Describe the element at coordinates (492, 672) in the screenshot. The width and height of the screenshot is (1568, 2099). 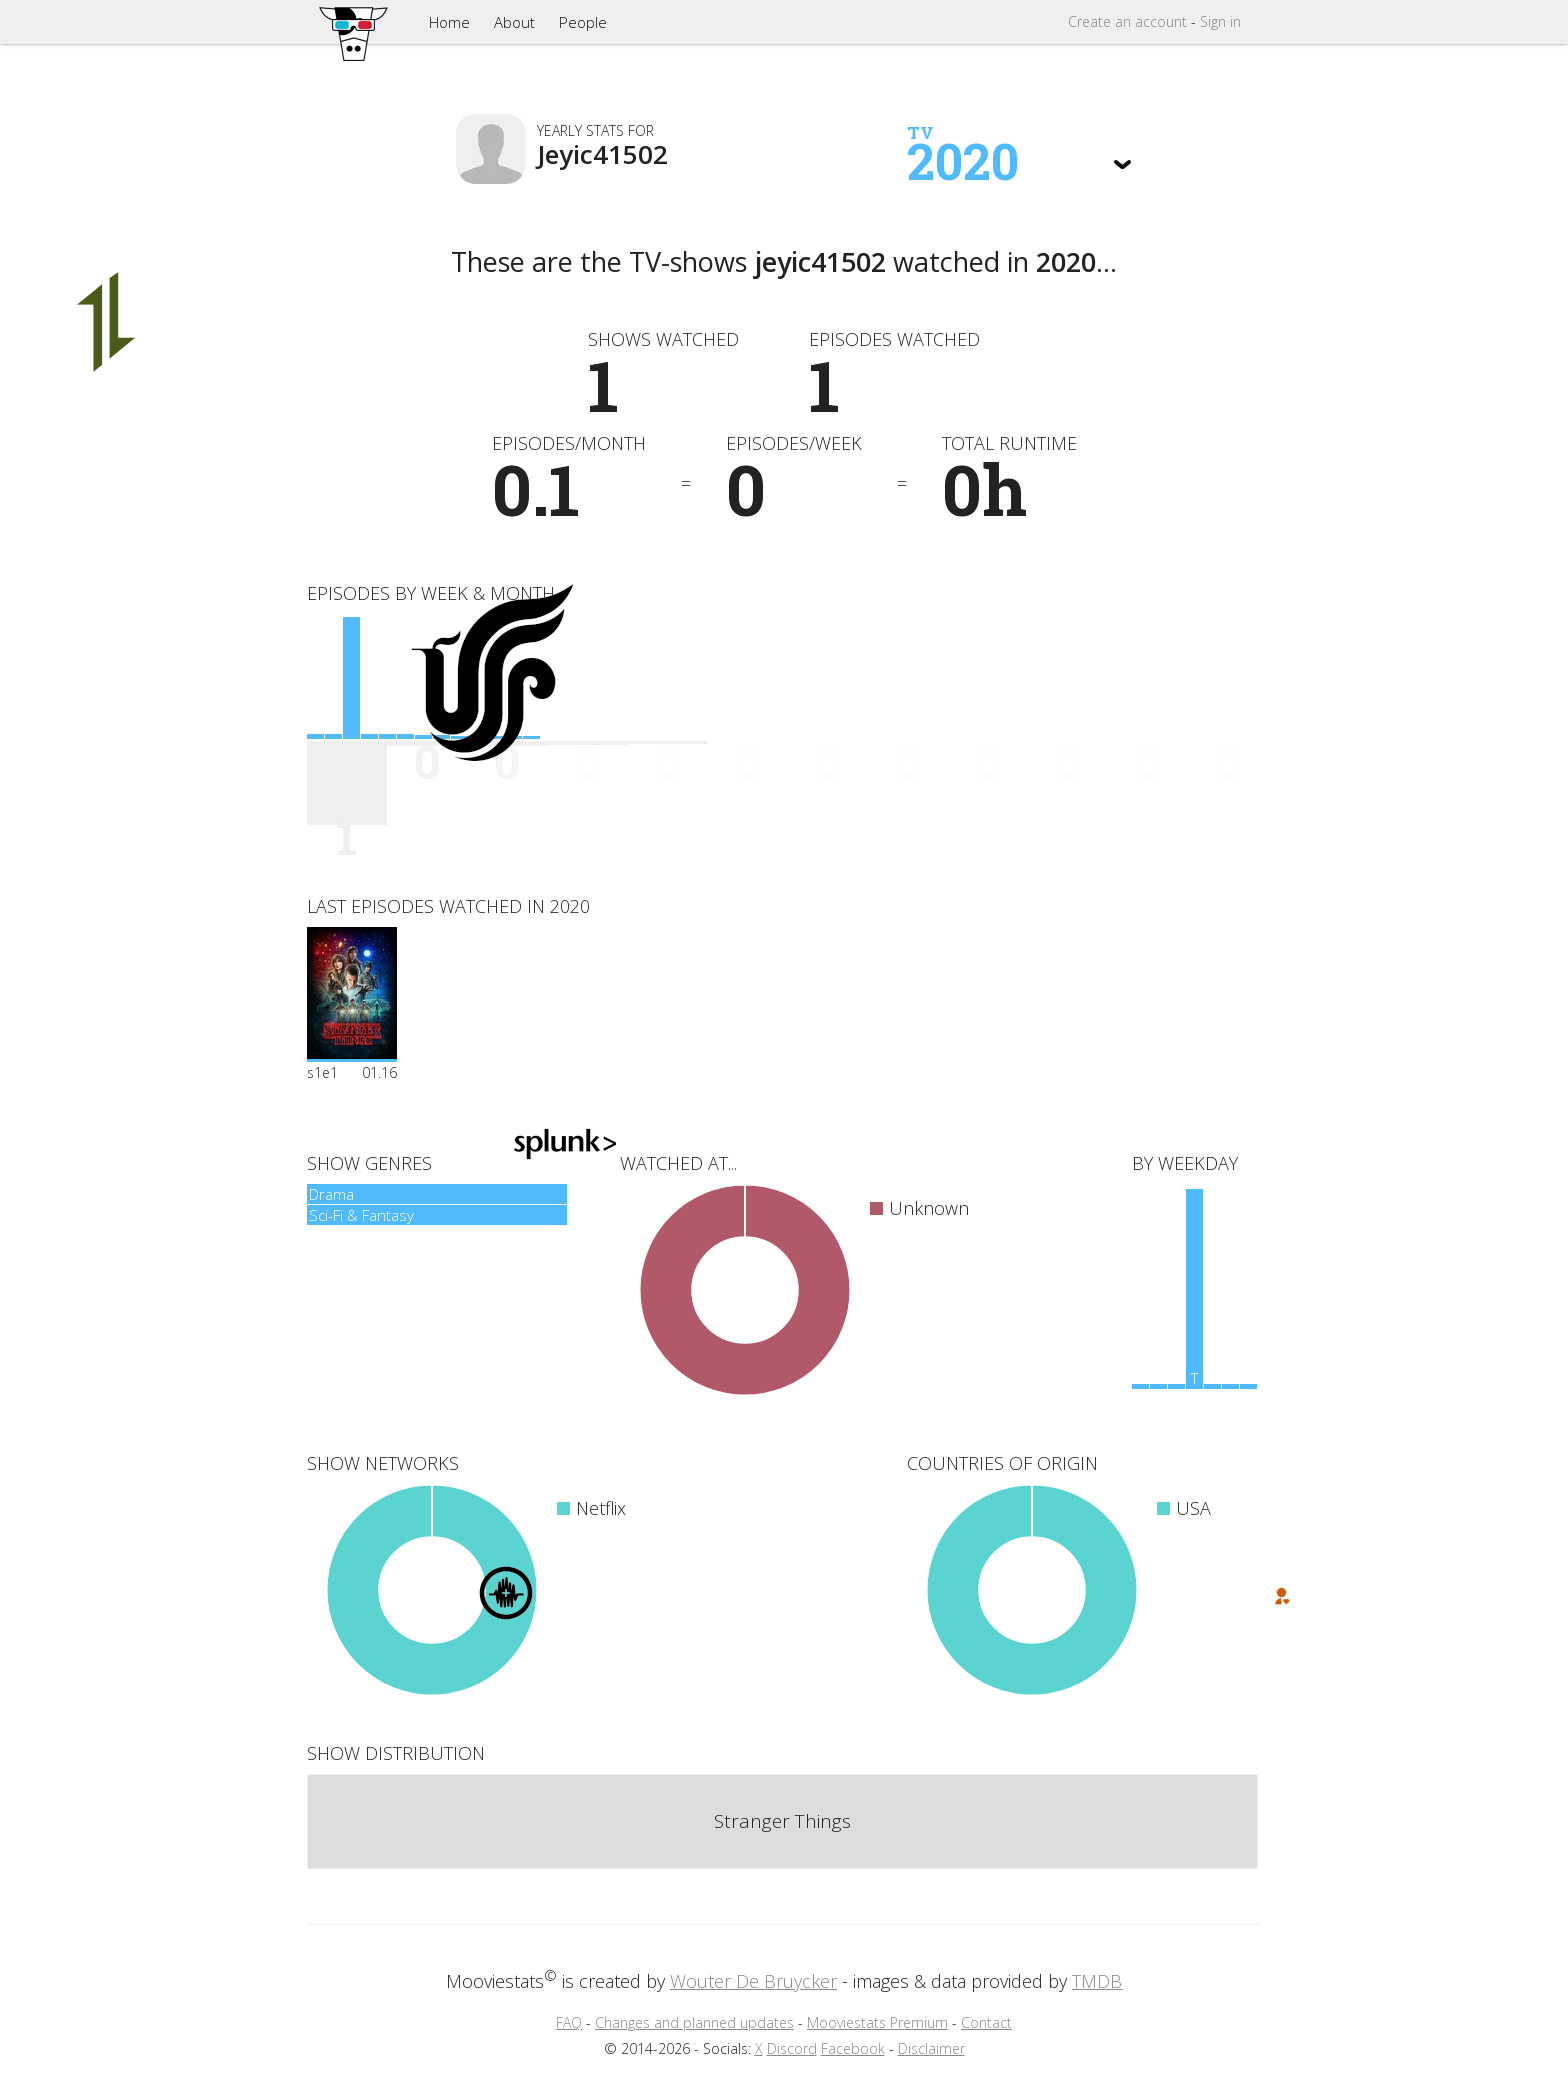
I see `Air China airline logo` at that location.